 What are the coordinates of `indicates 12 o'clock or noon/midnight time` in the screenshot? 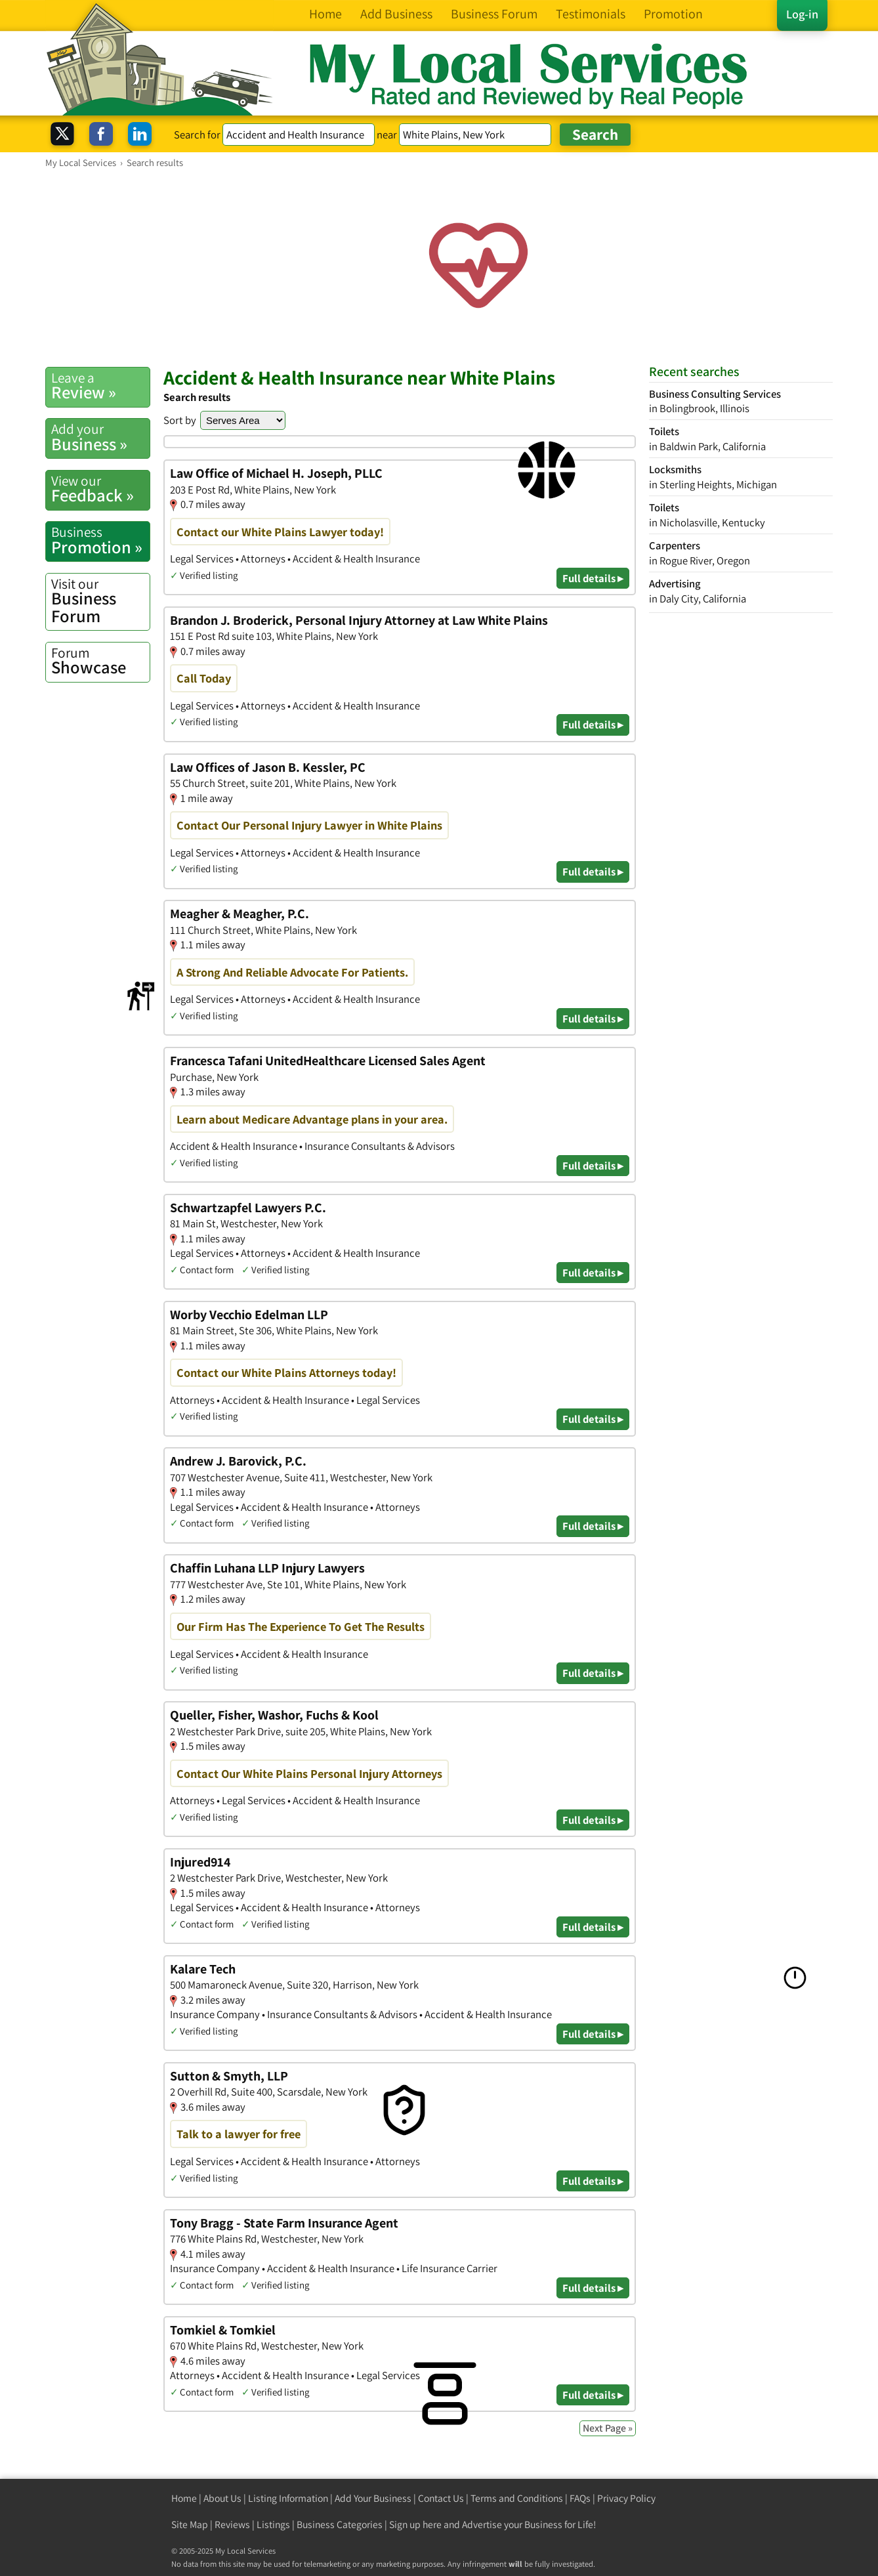 It's located at (795, 1977).